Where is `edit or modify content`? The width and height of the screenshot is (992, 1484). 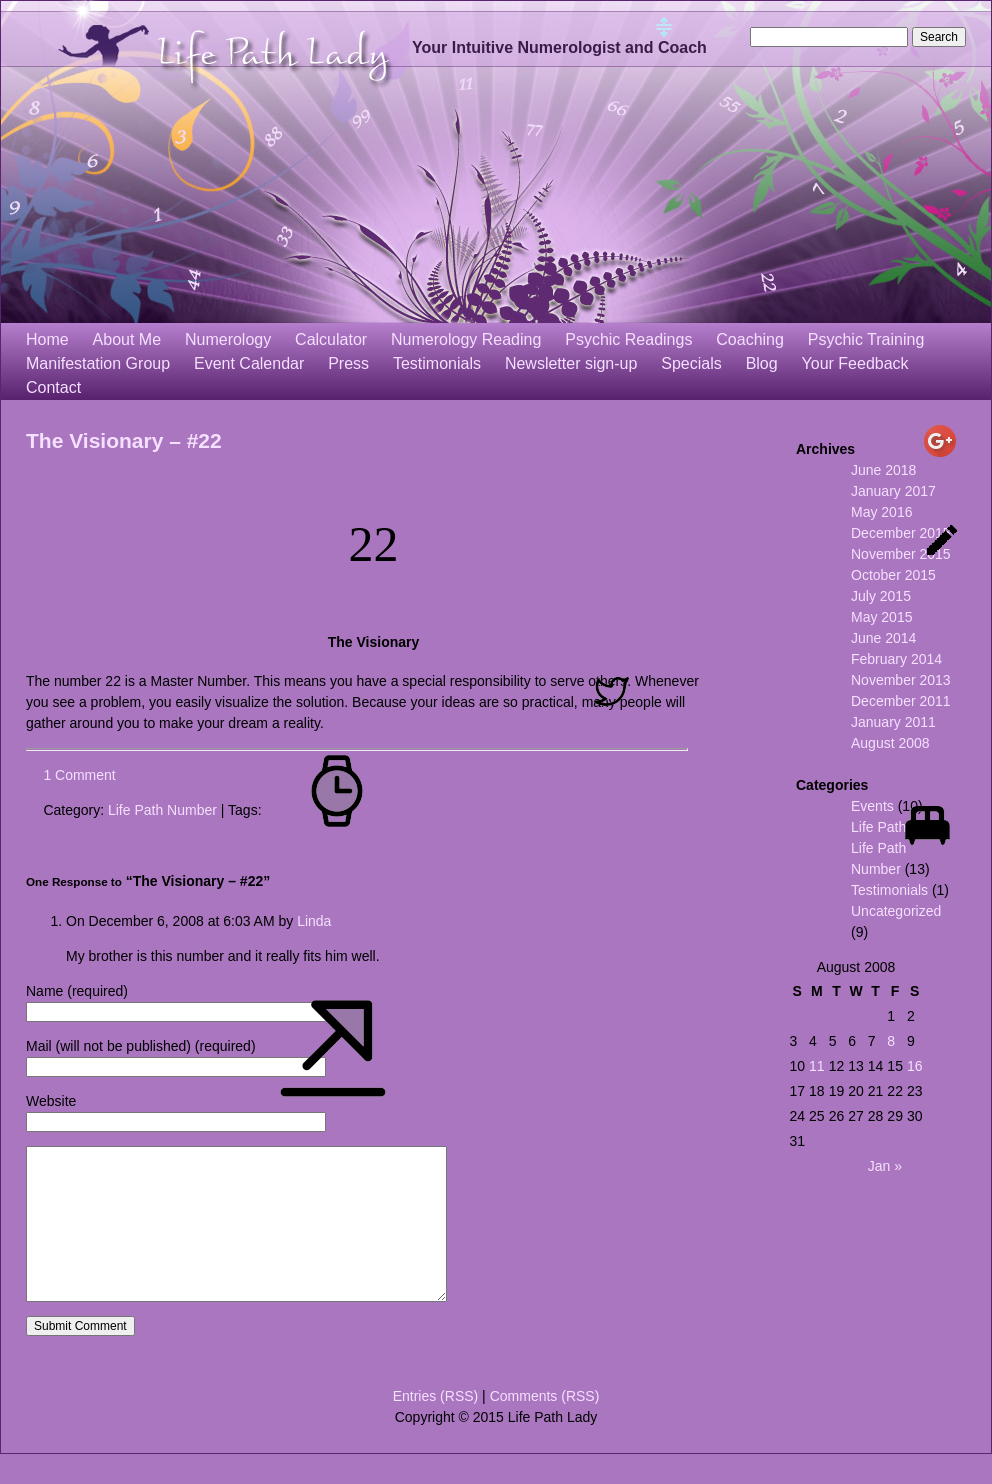
edit or modify content is located at coordinates (942, 540).